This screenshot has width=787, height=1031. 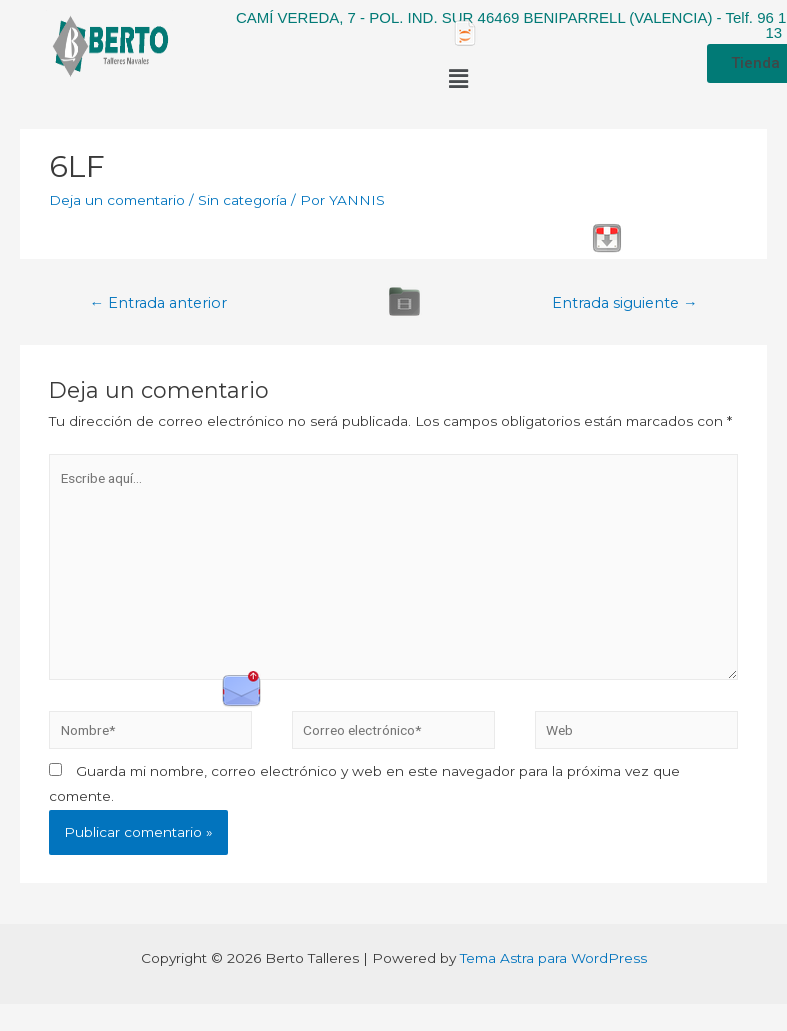 I want to click on send an email or message, so click(x=241, y=690).